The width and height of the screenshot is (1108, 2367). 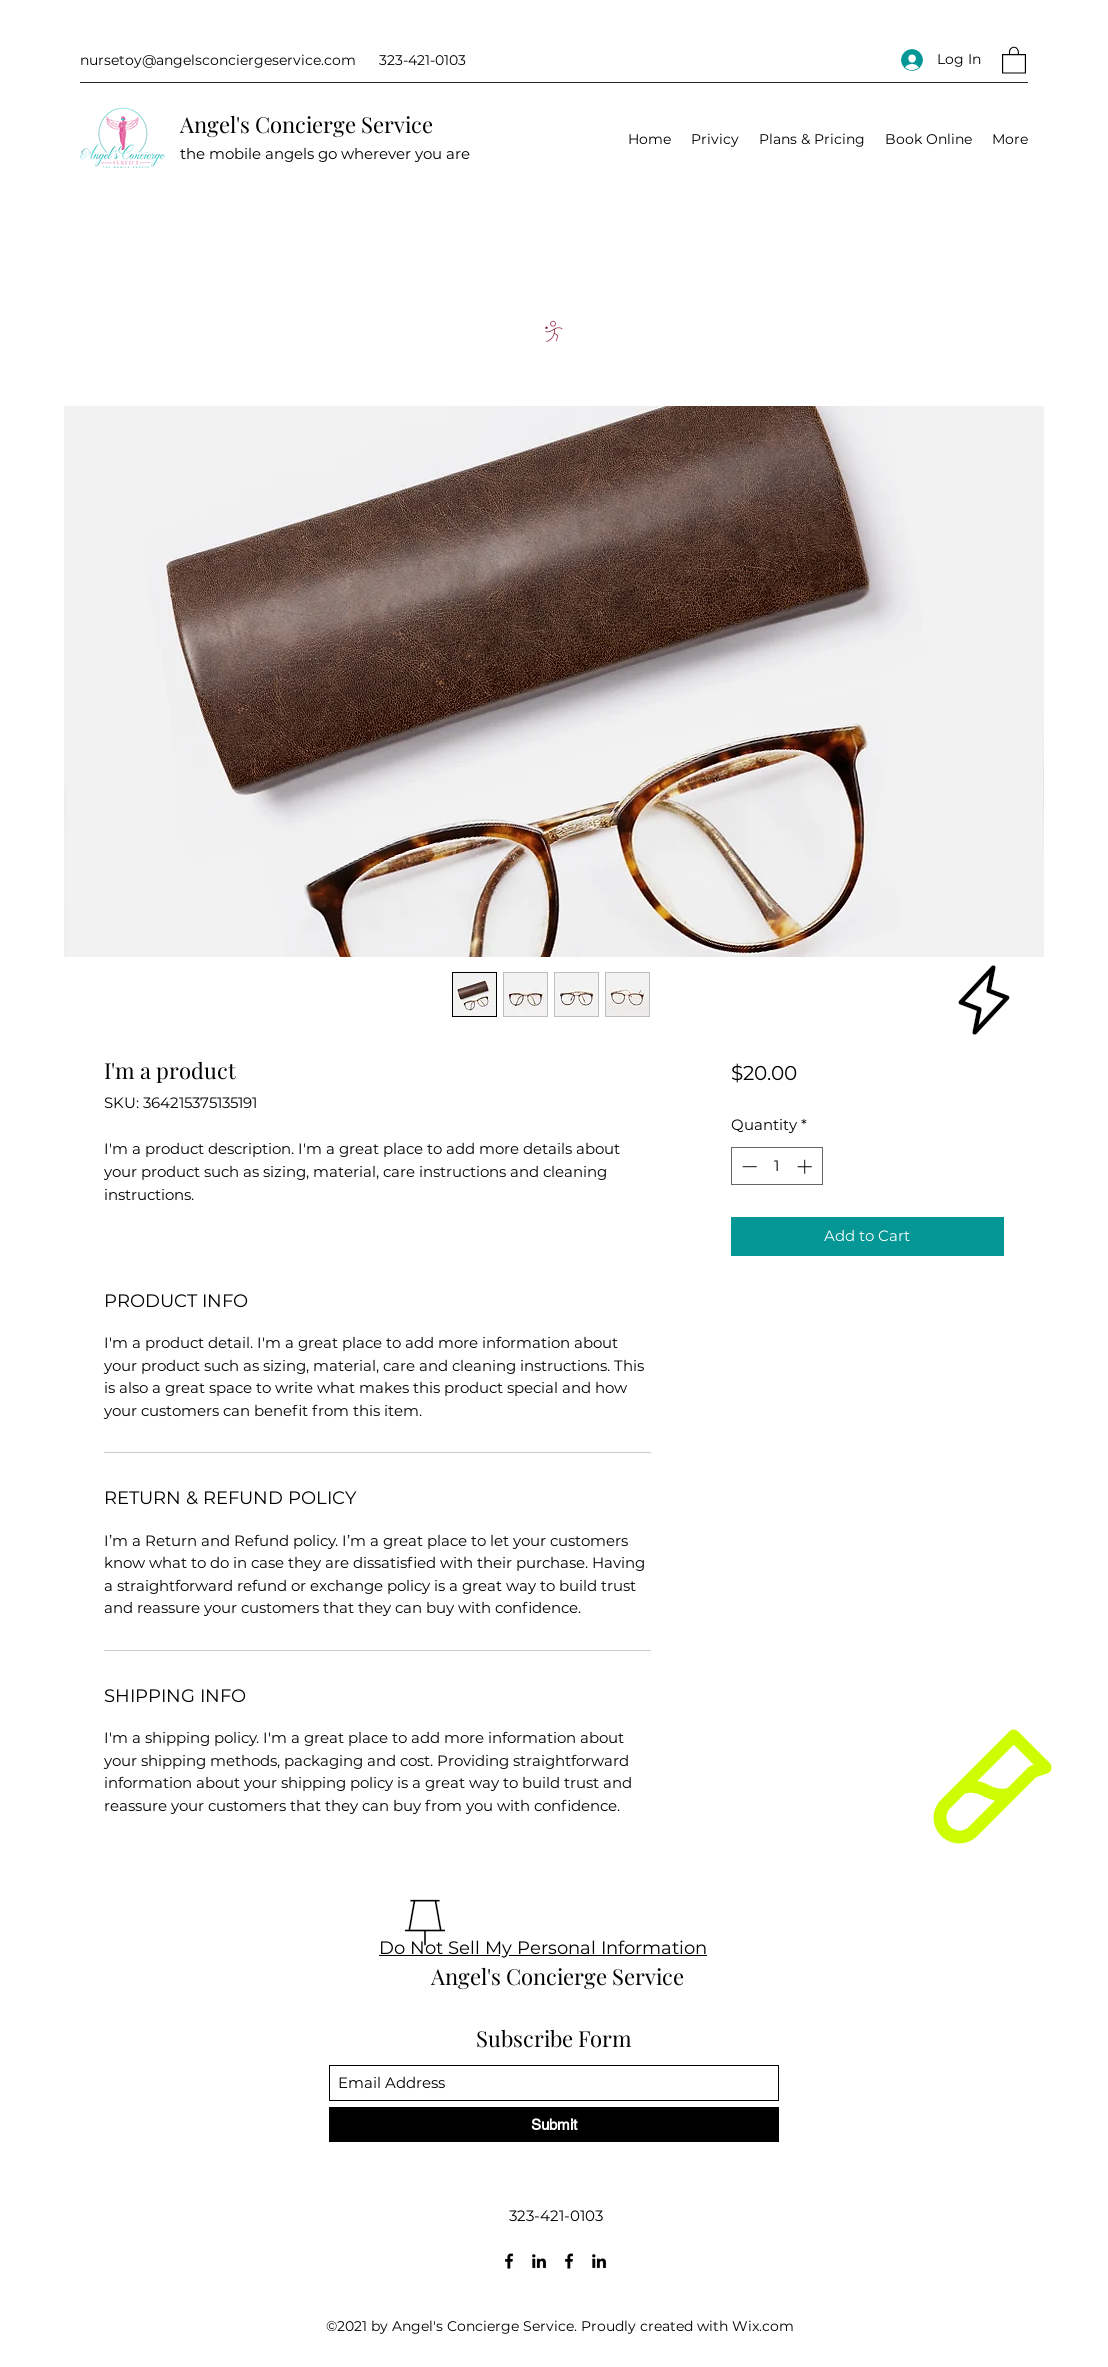 What do you see at coordinates (553, 331) in the screenshot?
I see `throw or toss an item` at bounding box center [553, 331].